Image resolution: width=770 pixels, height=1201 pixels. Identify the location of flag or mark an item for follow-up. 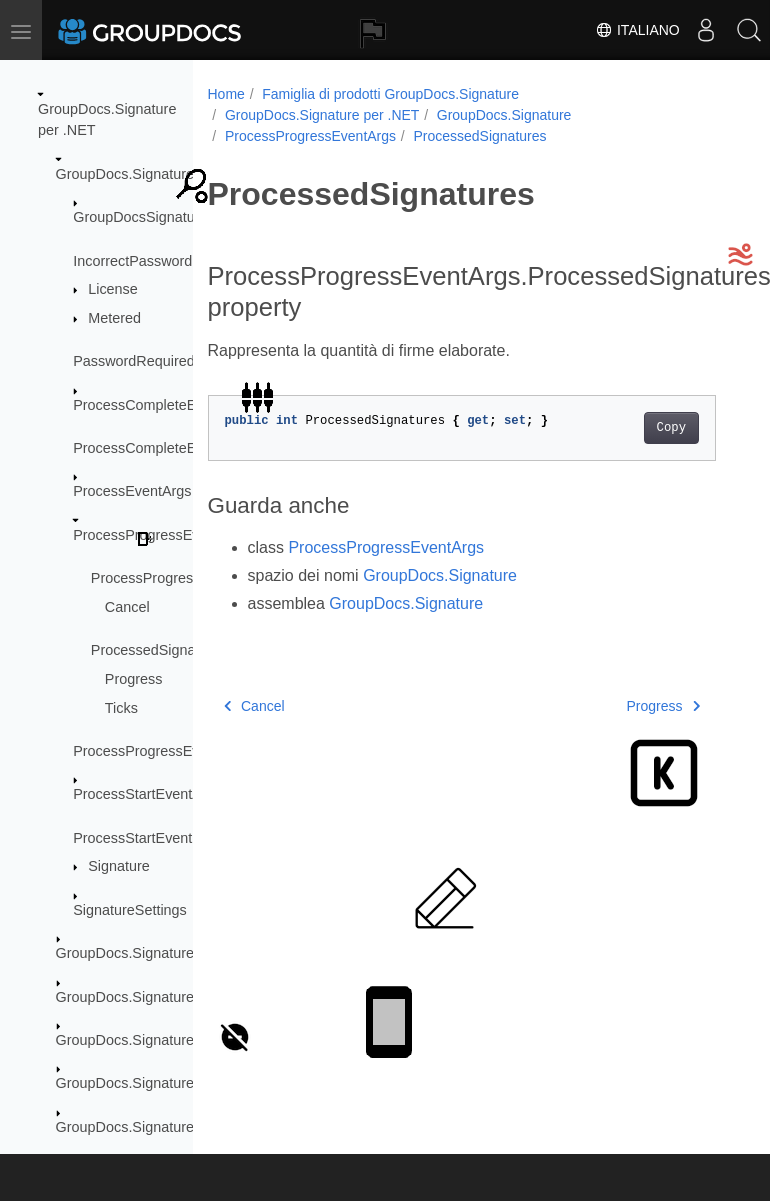
(372, 33).